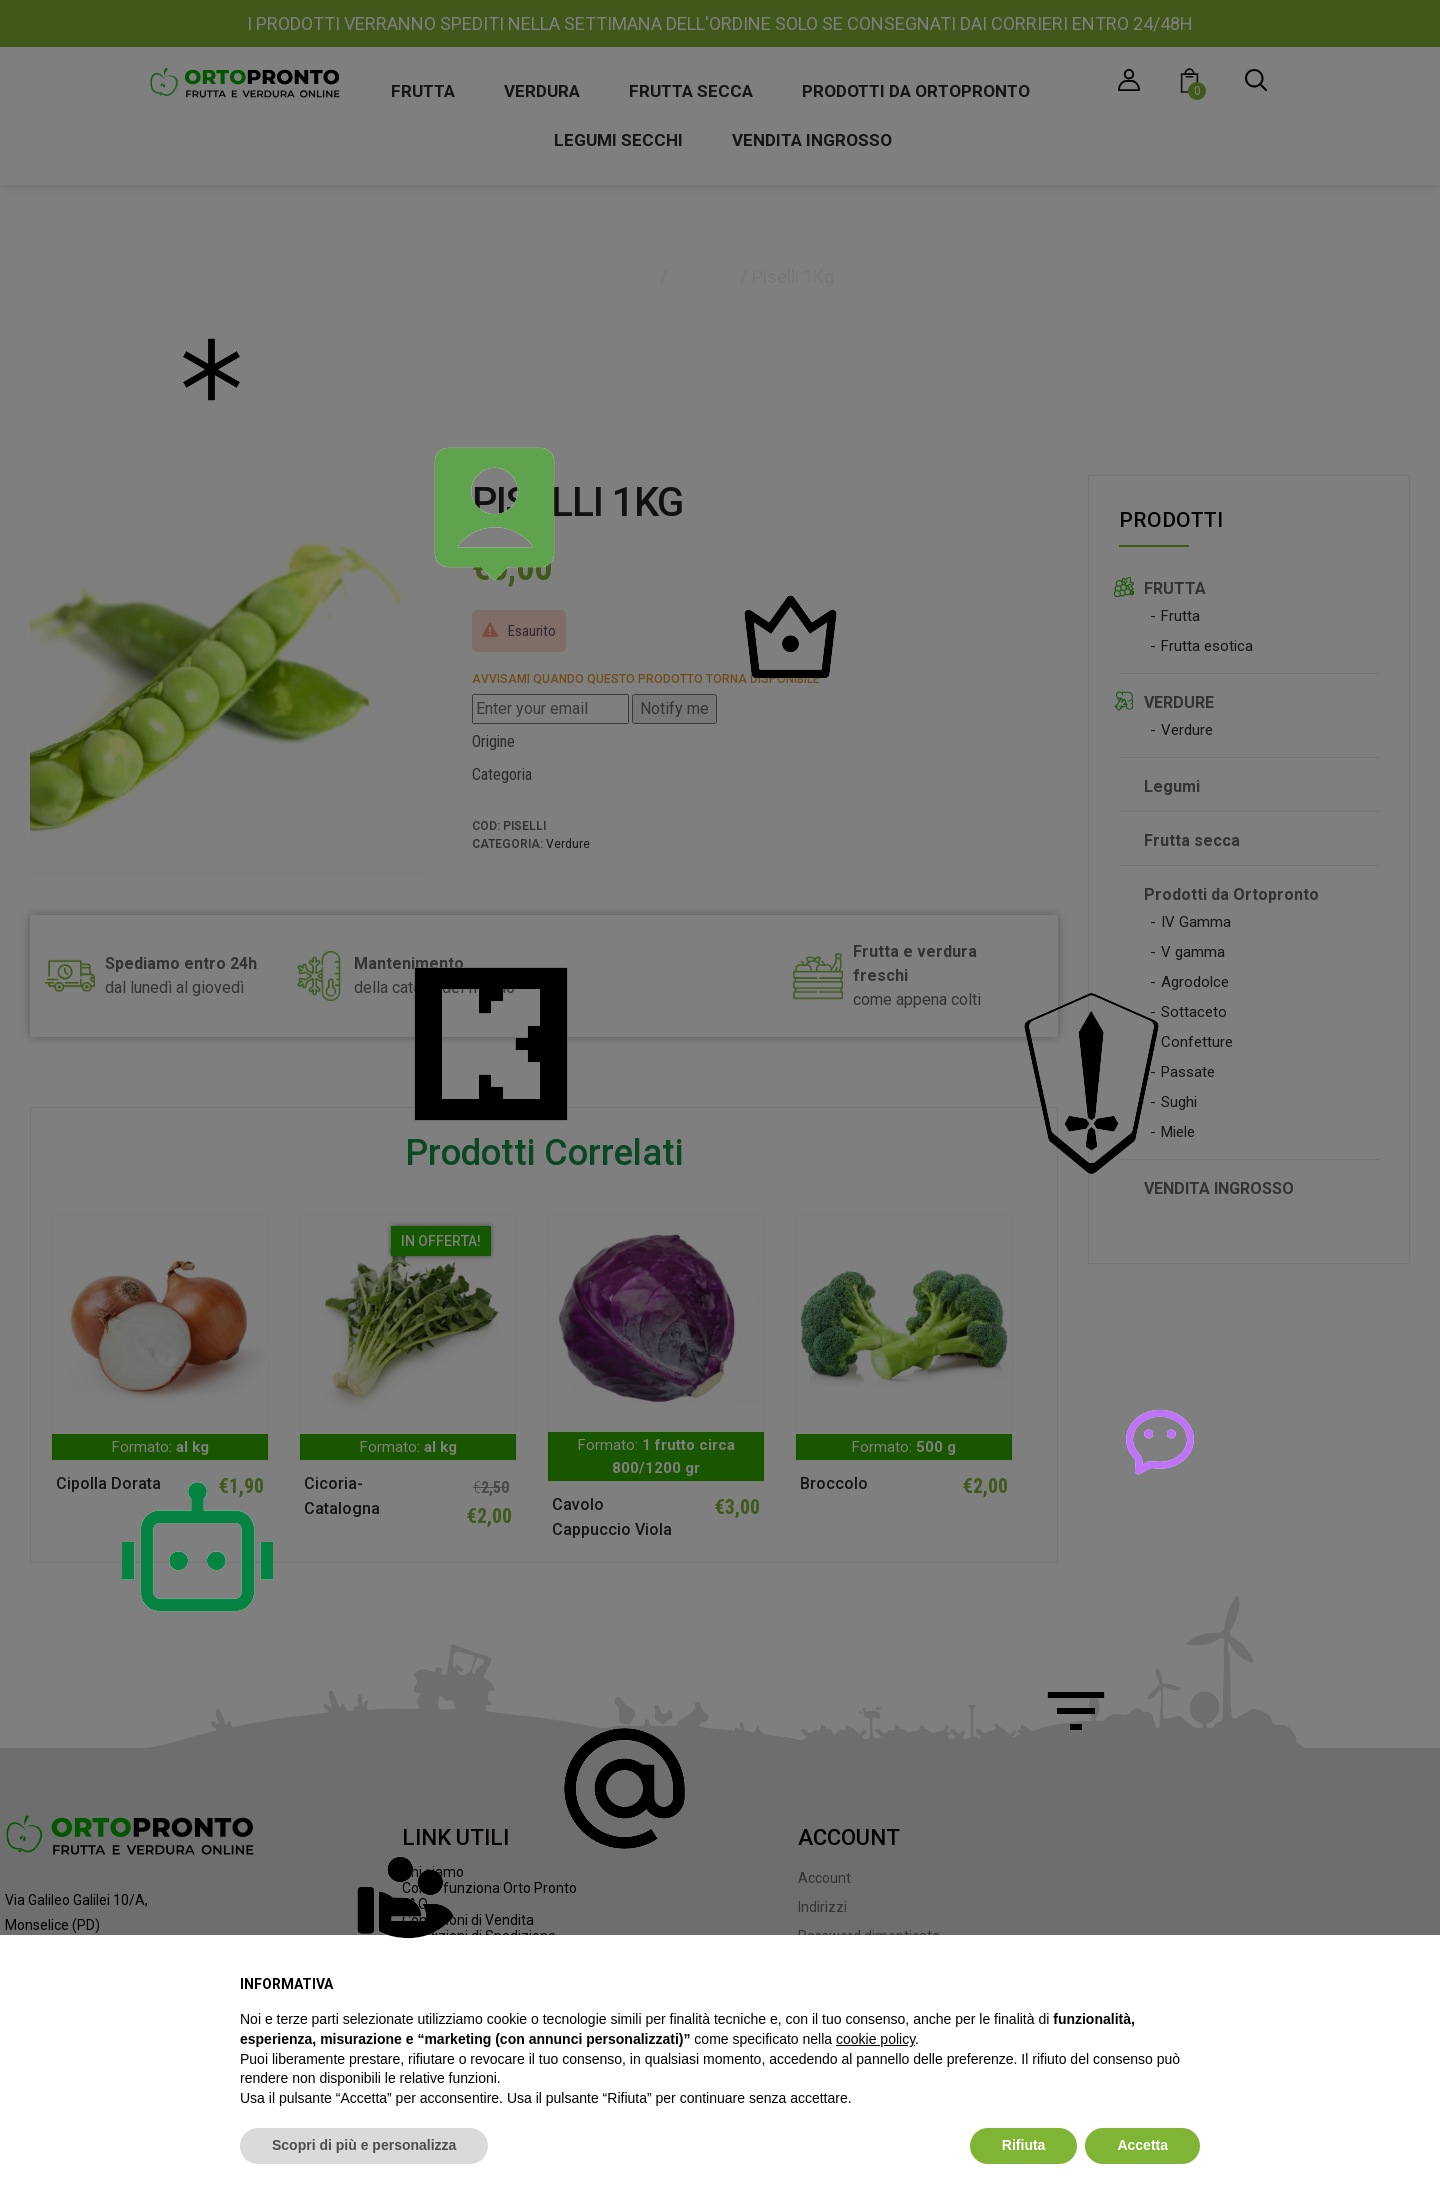  What do you see at coordinates (211, 369) in the screenshot?
I see `indicates a required field in a form` at bounding box center [211, 369].